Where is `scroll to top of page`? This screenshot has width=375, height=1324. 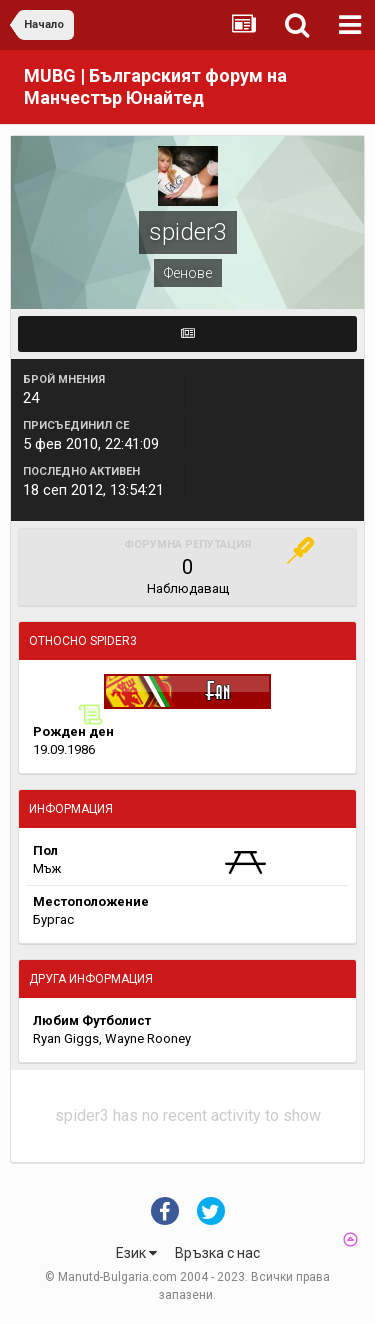 scroll to top of page is located at coordinates (350, 1239).